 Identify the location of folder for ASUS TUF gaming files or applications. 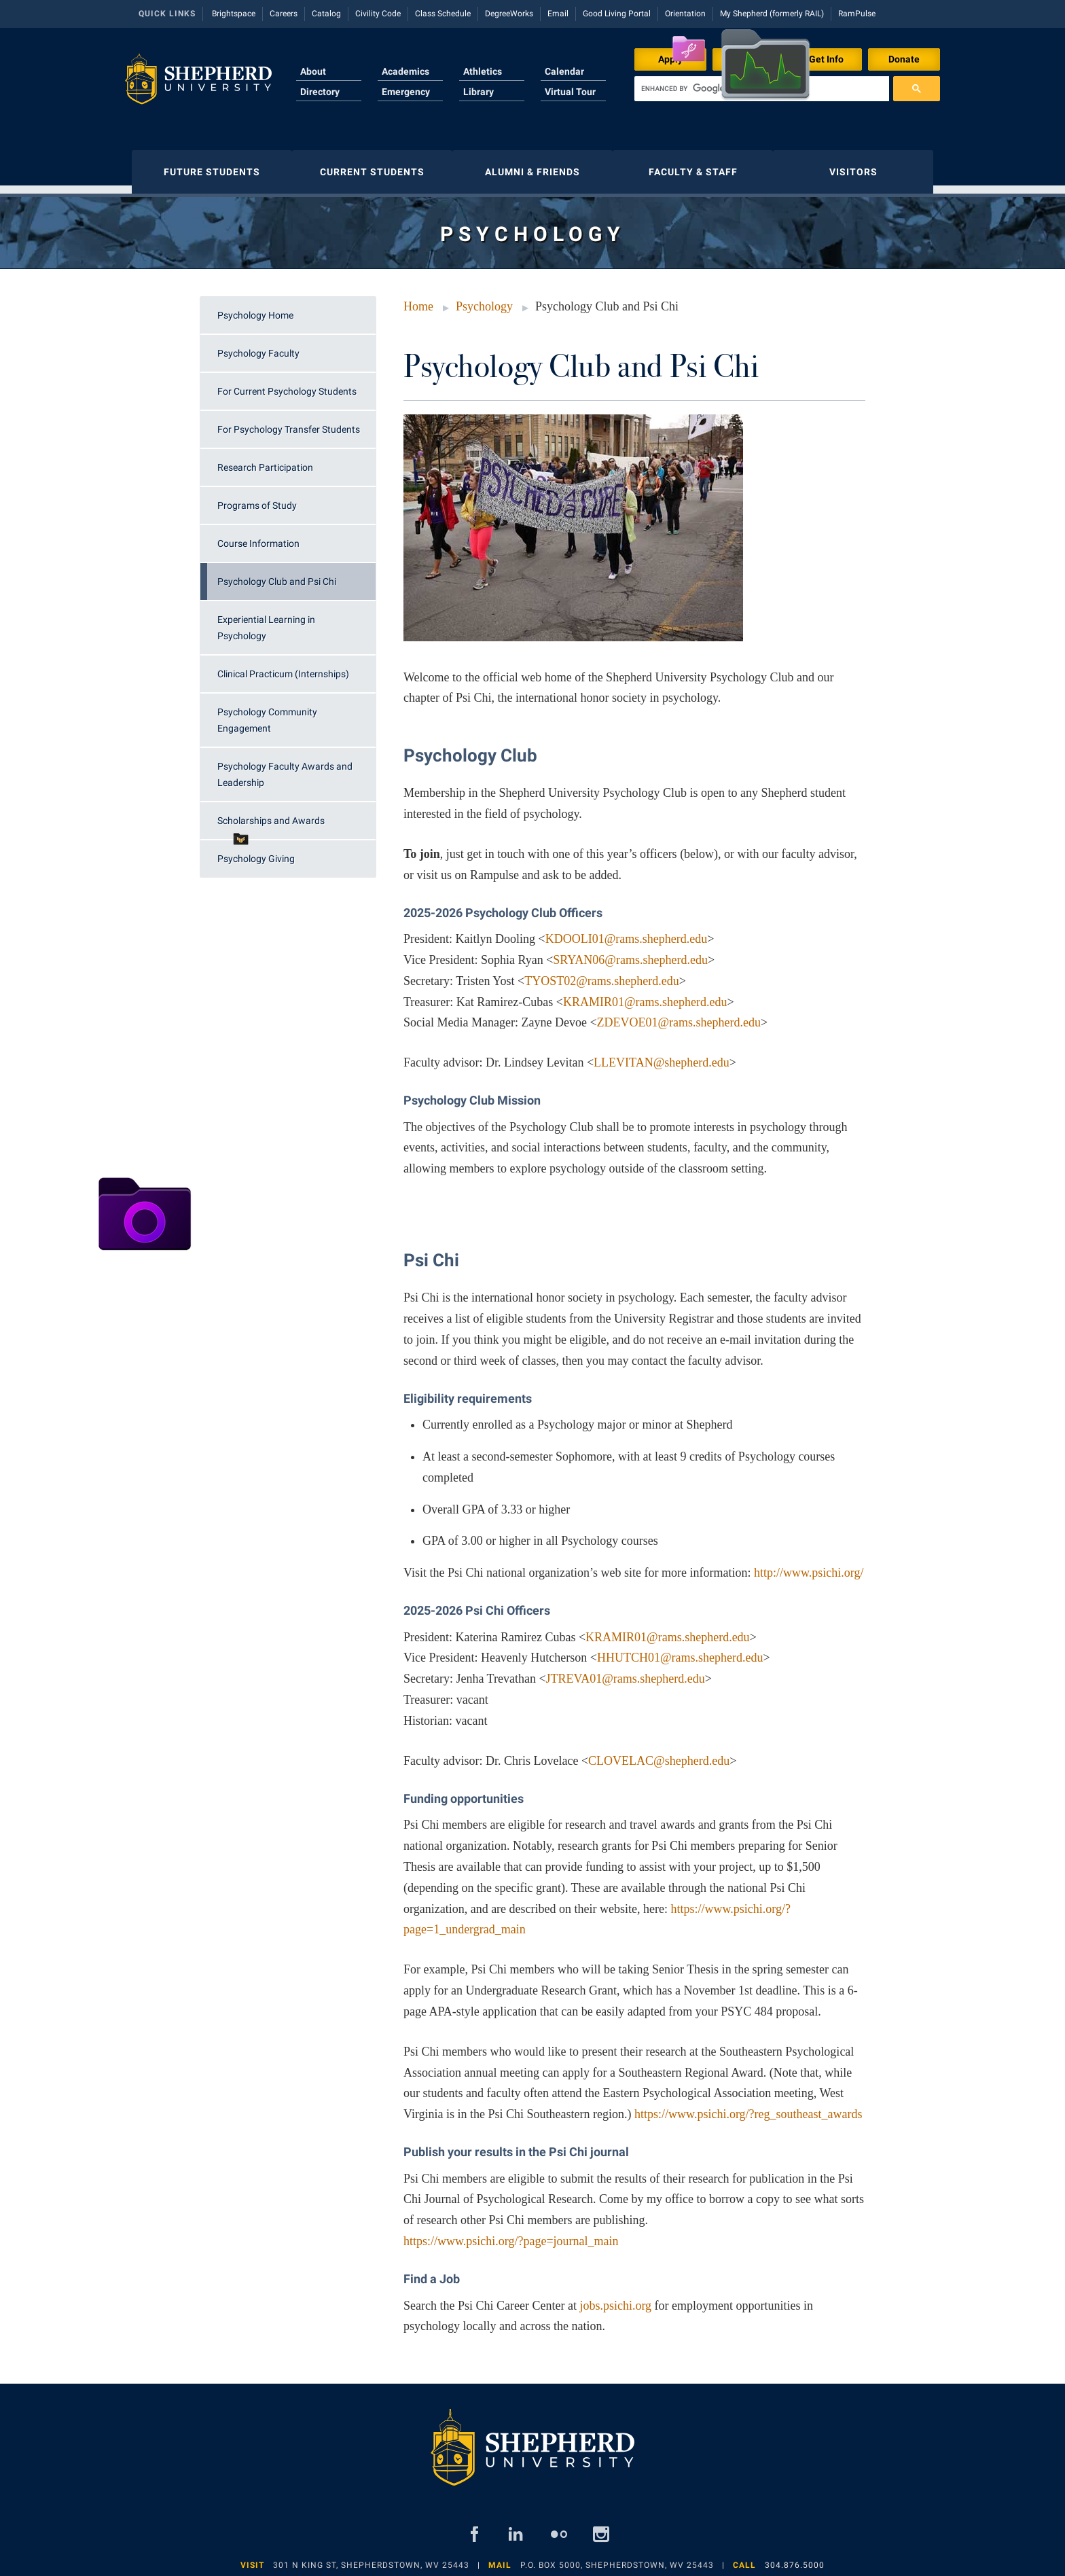
(240, 839).